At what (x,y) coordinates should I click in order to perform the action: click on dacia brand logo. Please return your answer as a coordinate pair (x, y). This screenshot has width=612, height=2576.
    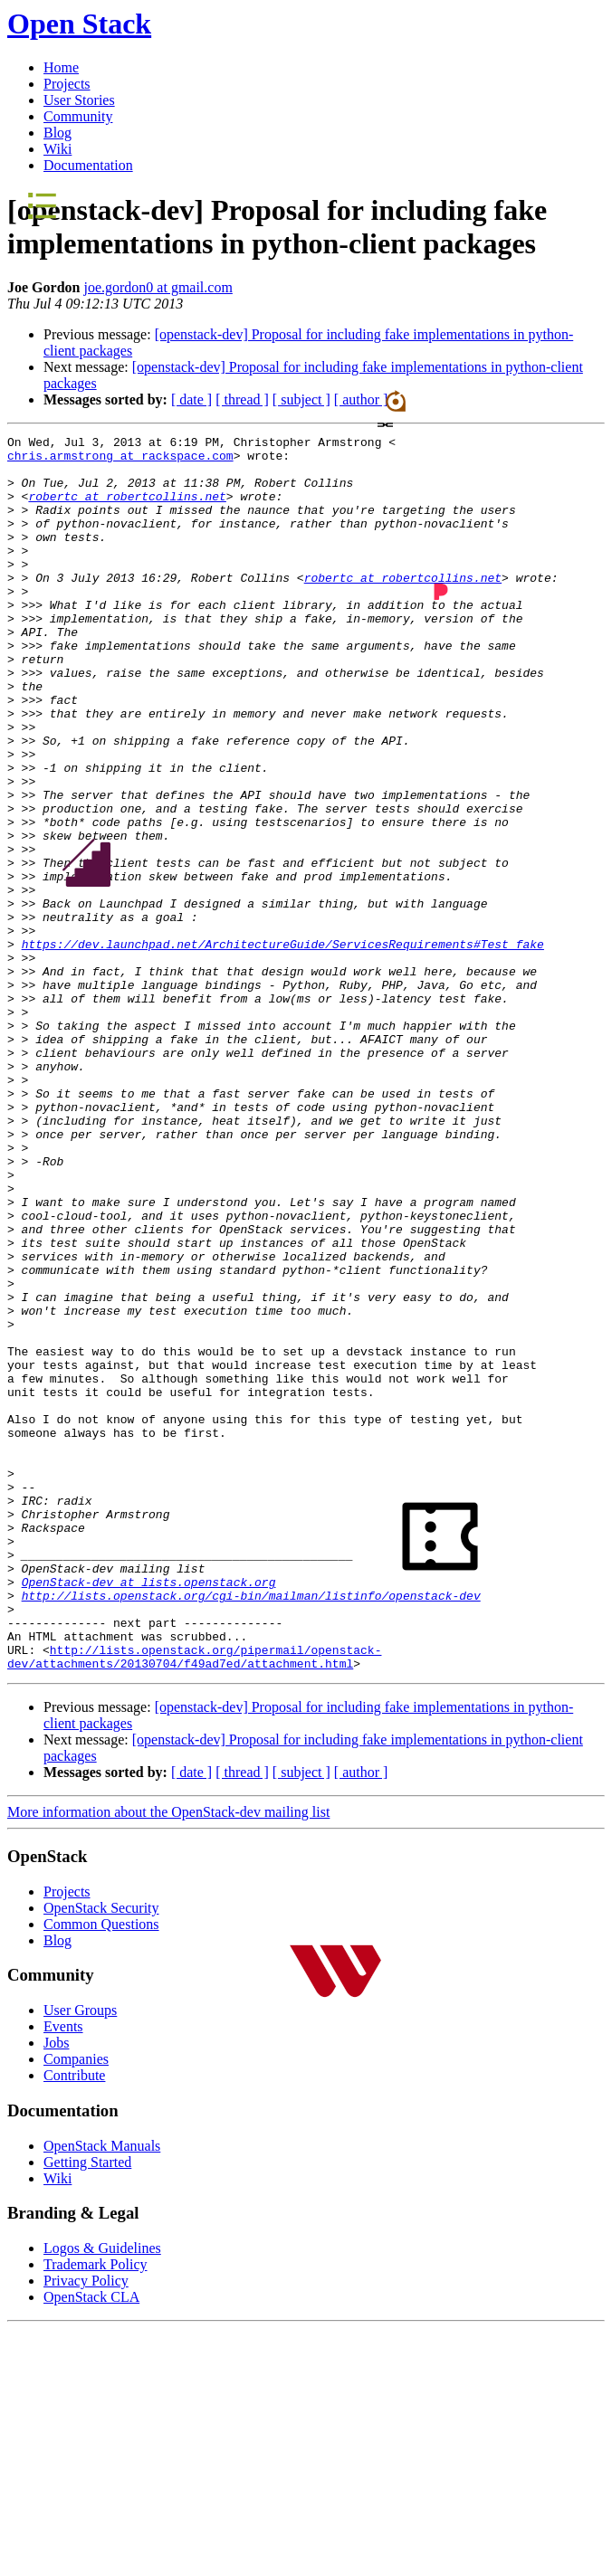
    Looking at the image, I should click on (385, 424).